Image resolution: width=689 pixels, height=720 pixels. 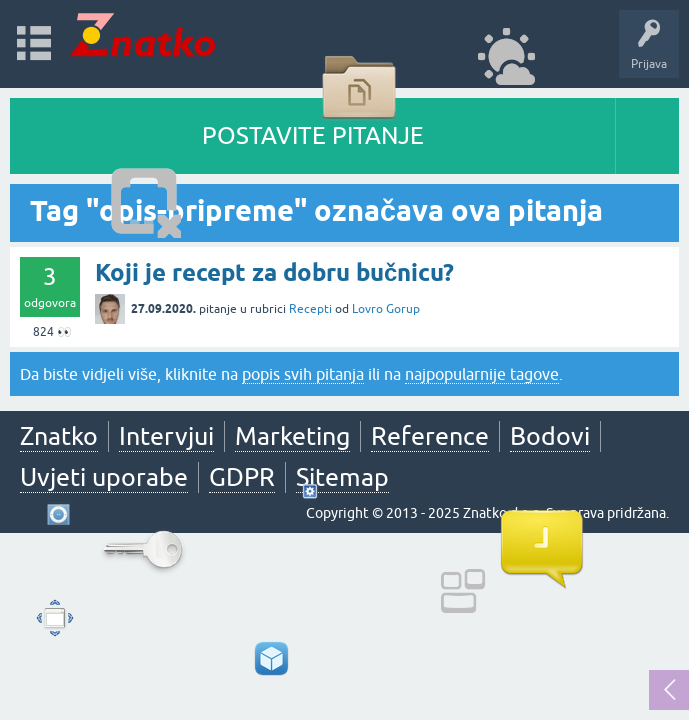 I want to click on iPod shuffle device connected, so click(x=58, y=514).